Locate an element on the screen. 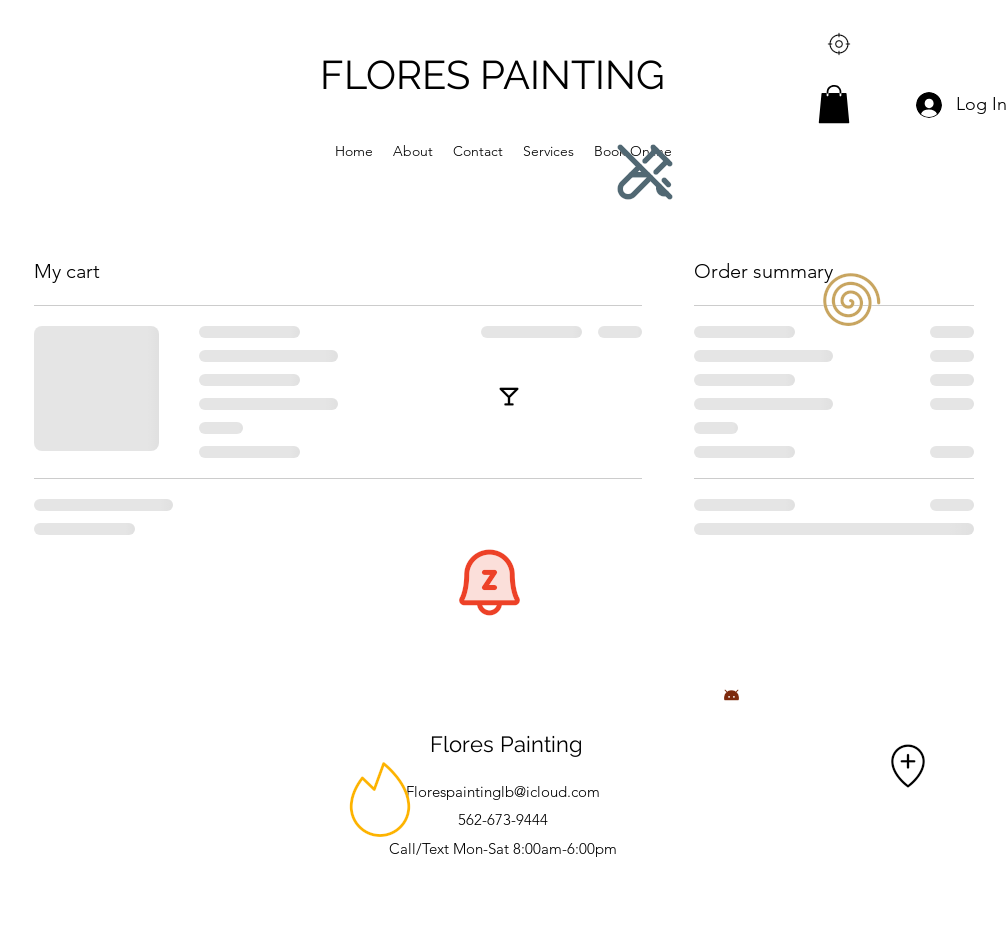 This screenshot has height=932, width=1007. indicates loading or processing in progress is located at coordinates (848, 298).